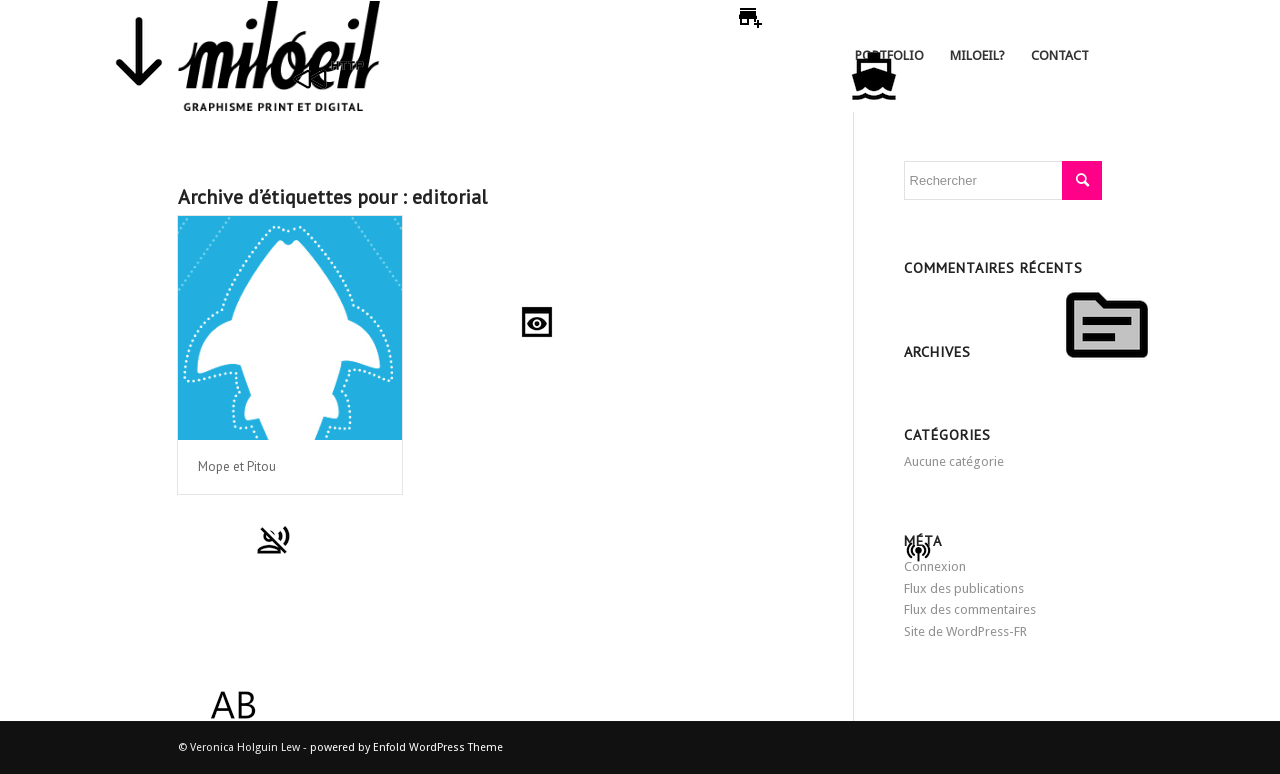  Describe the element at coordinates (347, 65) in the screenshot. I see `indicates a web link or URL` at that location.